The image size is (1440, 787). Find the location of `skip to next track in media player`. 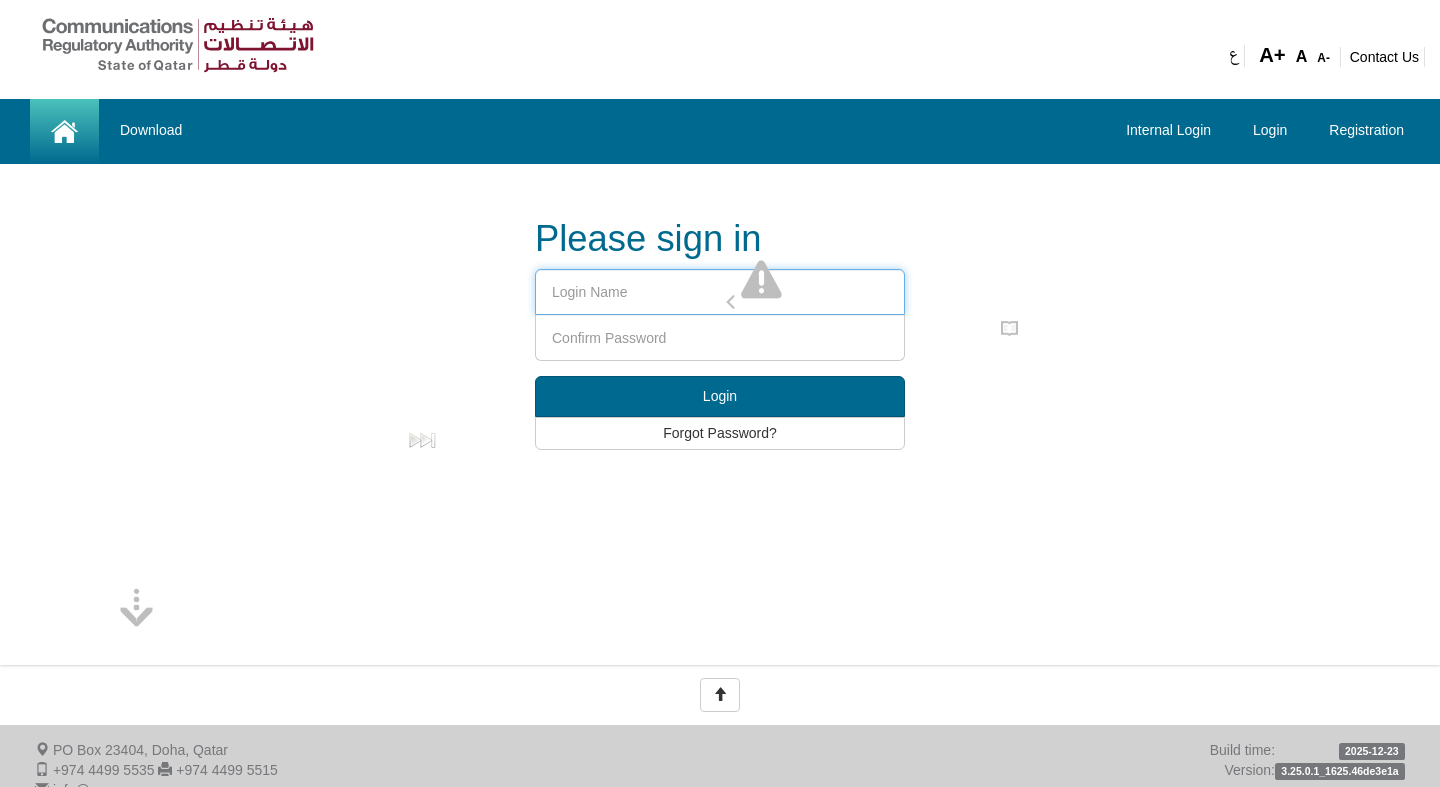

skip to next track in media player is located at coordinates (422, 440).